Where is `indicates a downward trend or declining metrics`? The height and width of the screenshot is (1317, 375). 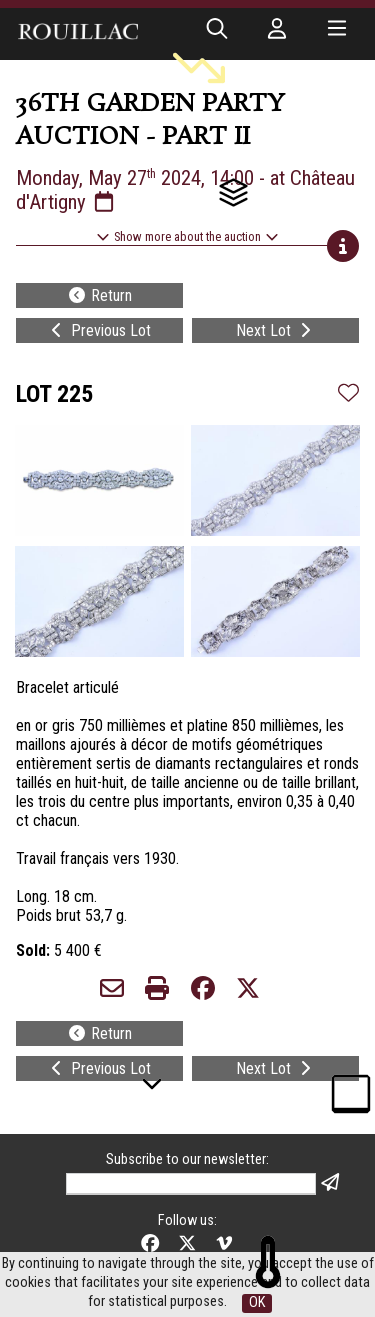 indicates a downward trend or declining metrics is located at coordinates (199, 68).